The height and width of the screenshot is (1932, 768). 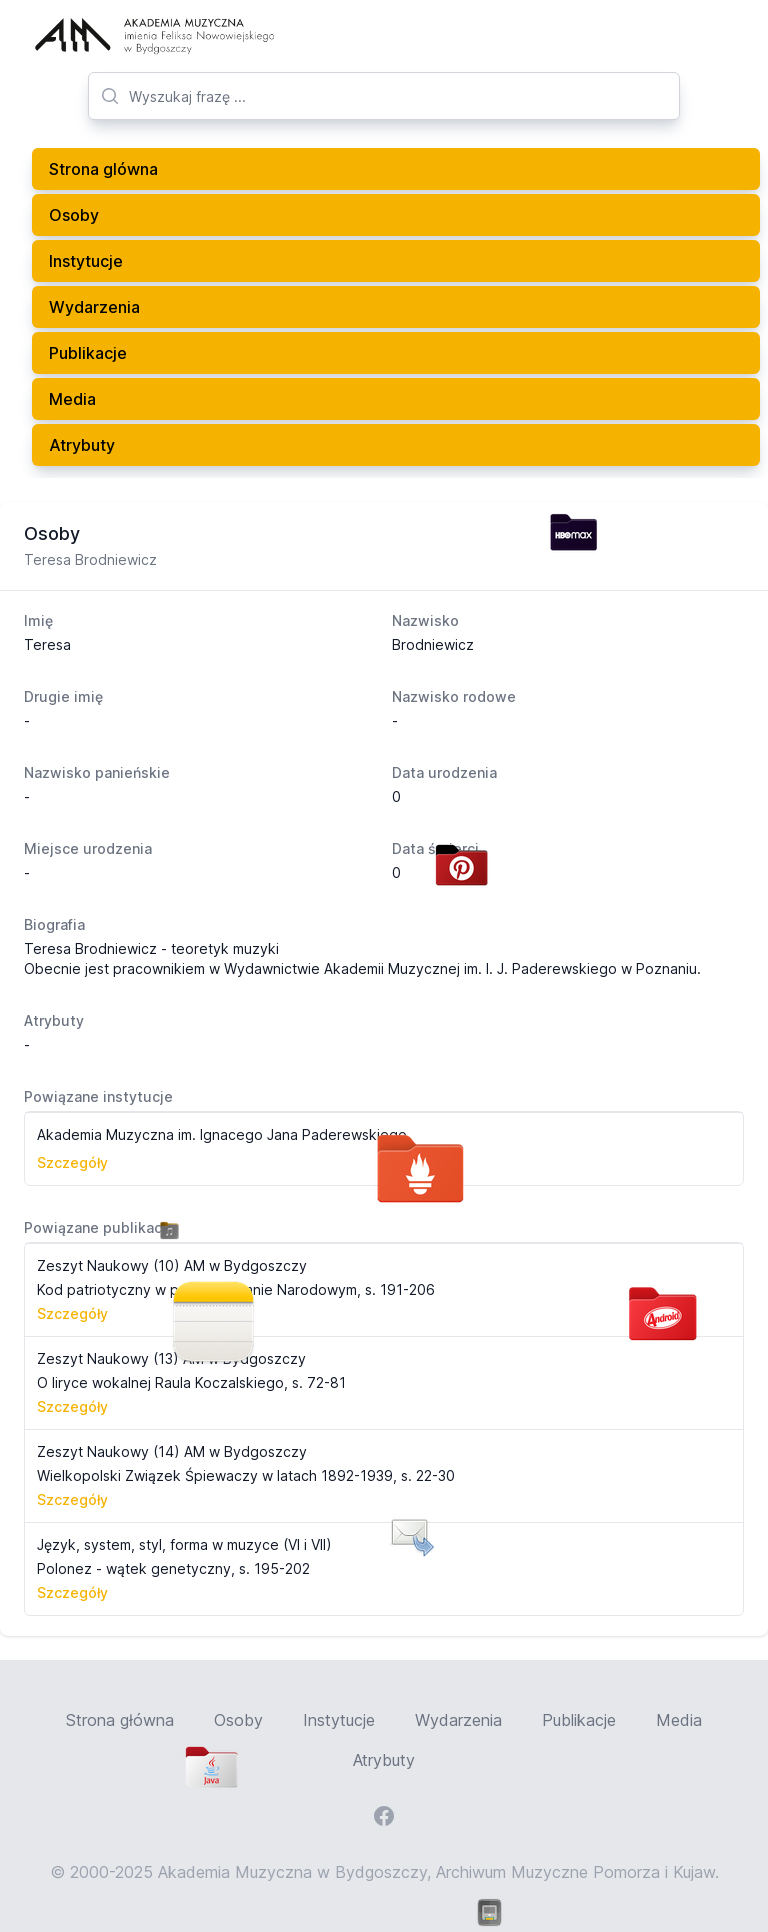 I want to click on sega master system ROM file, so click(x=489, y=1912).